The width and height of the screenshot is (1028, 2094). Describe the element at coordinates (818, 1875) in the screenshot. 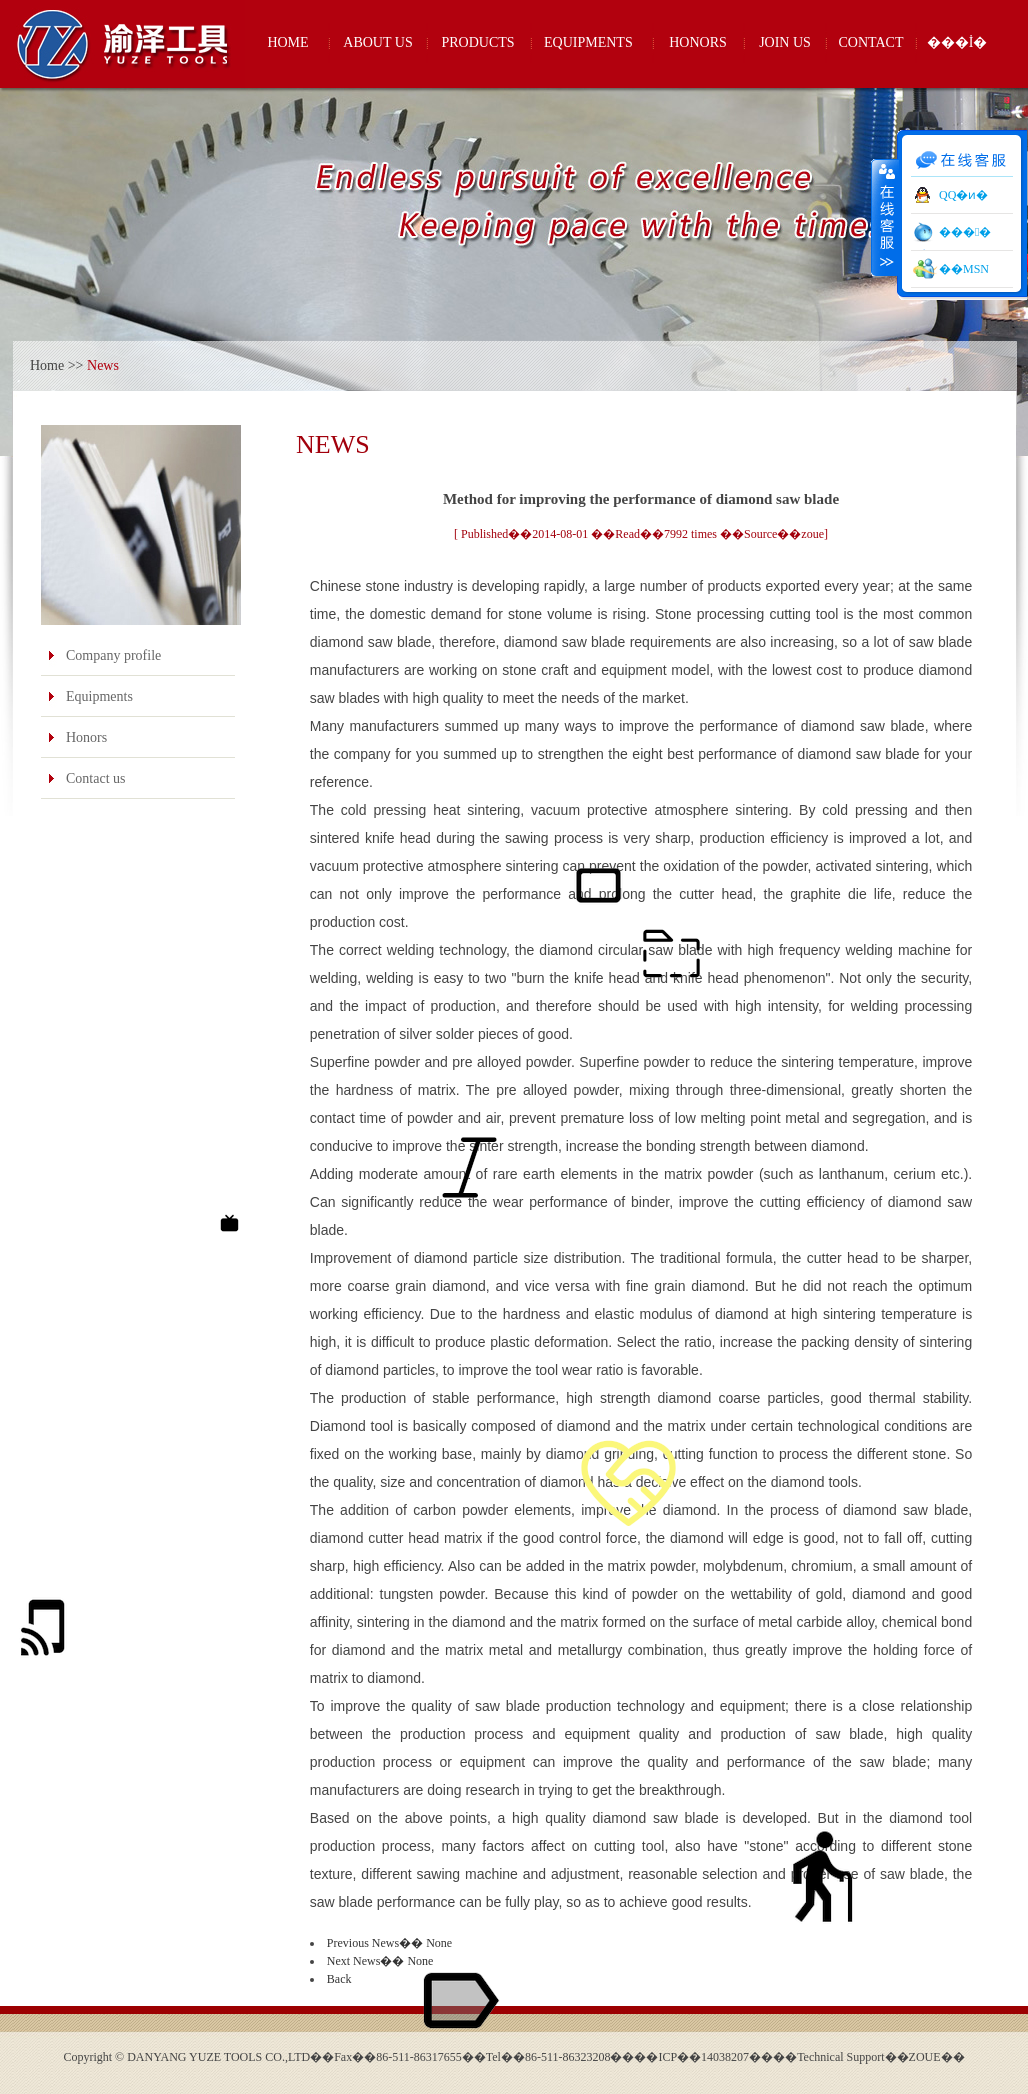

I see `access elderly or senior accessibility settings` at that location.